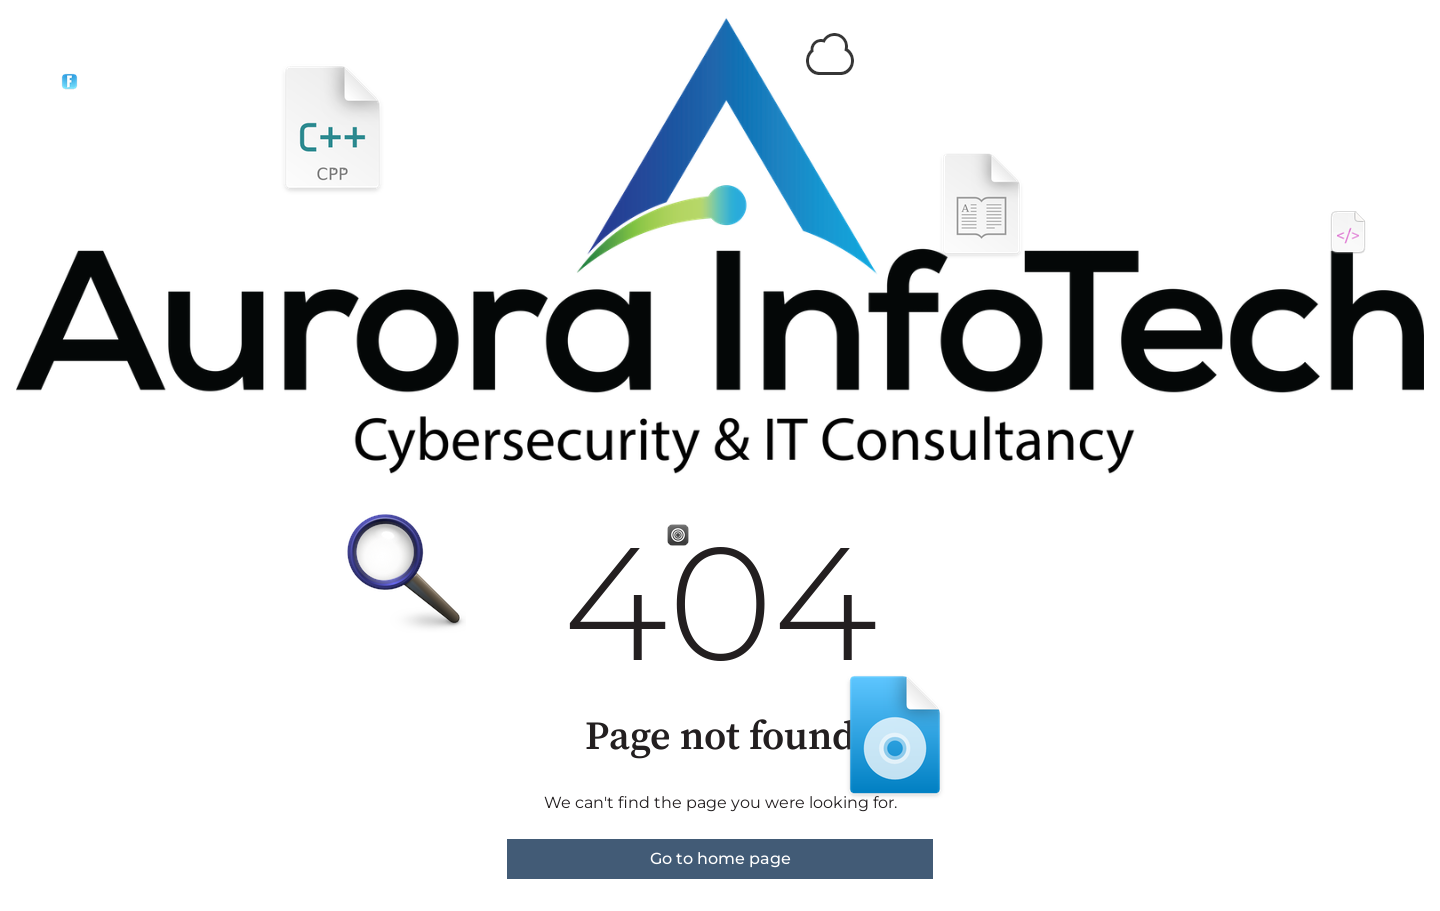  What do you see at coordinates (981, 205) in the screenshot?
I see `a mobipocket ebook file` at bounding box center [981, 205].